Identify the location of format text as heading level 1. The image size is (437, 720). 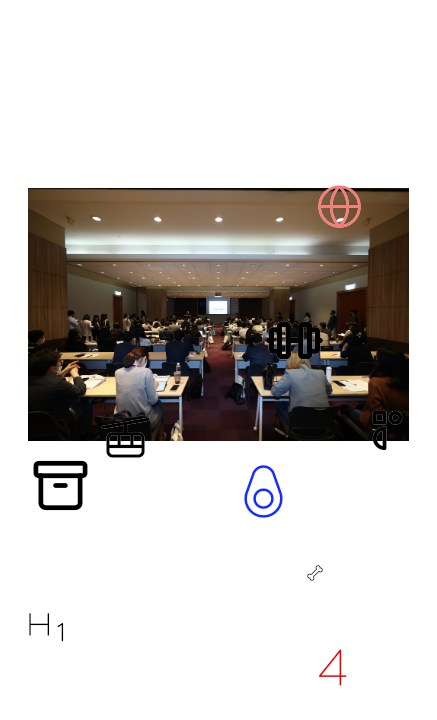
(45, 626).